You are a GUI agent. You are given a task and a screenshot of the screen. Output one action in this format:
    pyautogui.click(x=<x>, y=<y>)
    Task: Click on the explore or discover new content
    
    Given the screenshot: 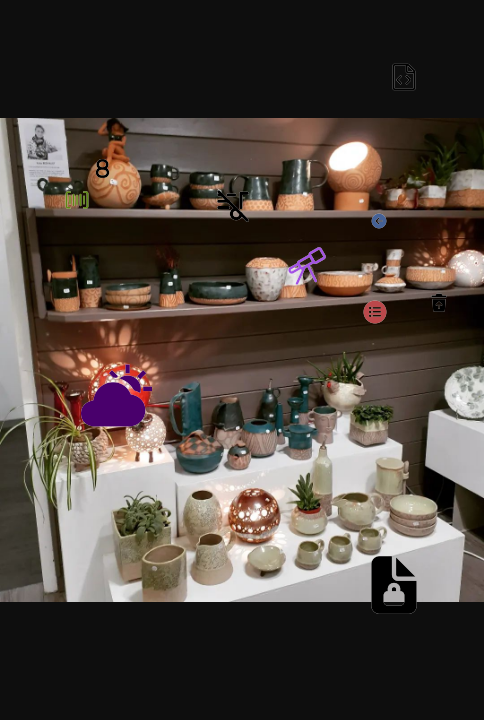 What is the action you would take?
    pyautogui.click(x=307, y=266)
    